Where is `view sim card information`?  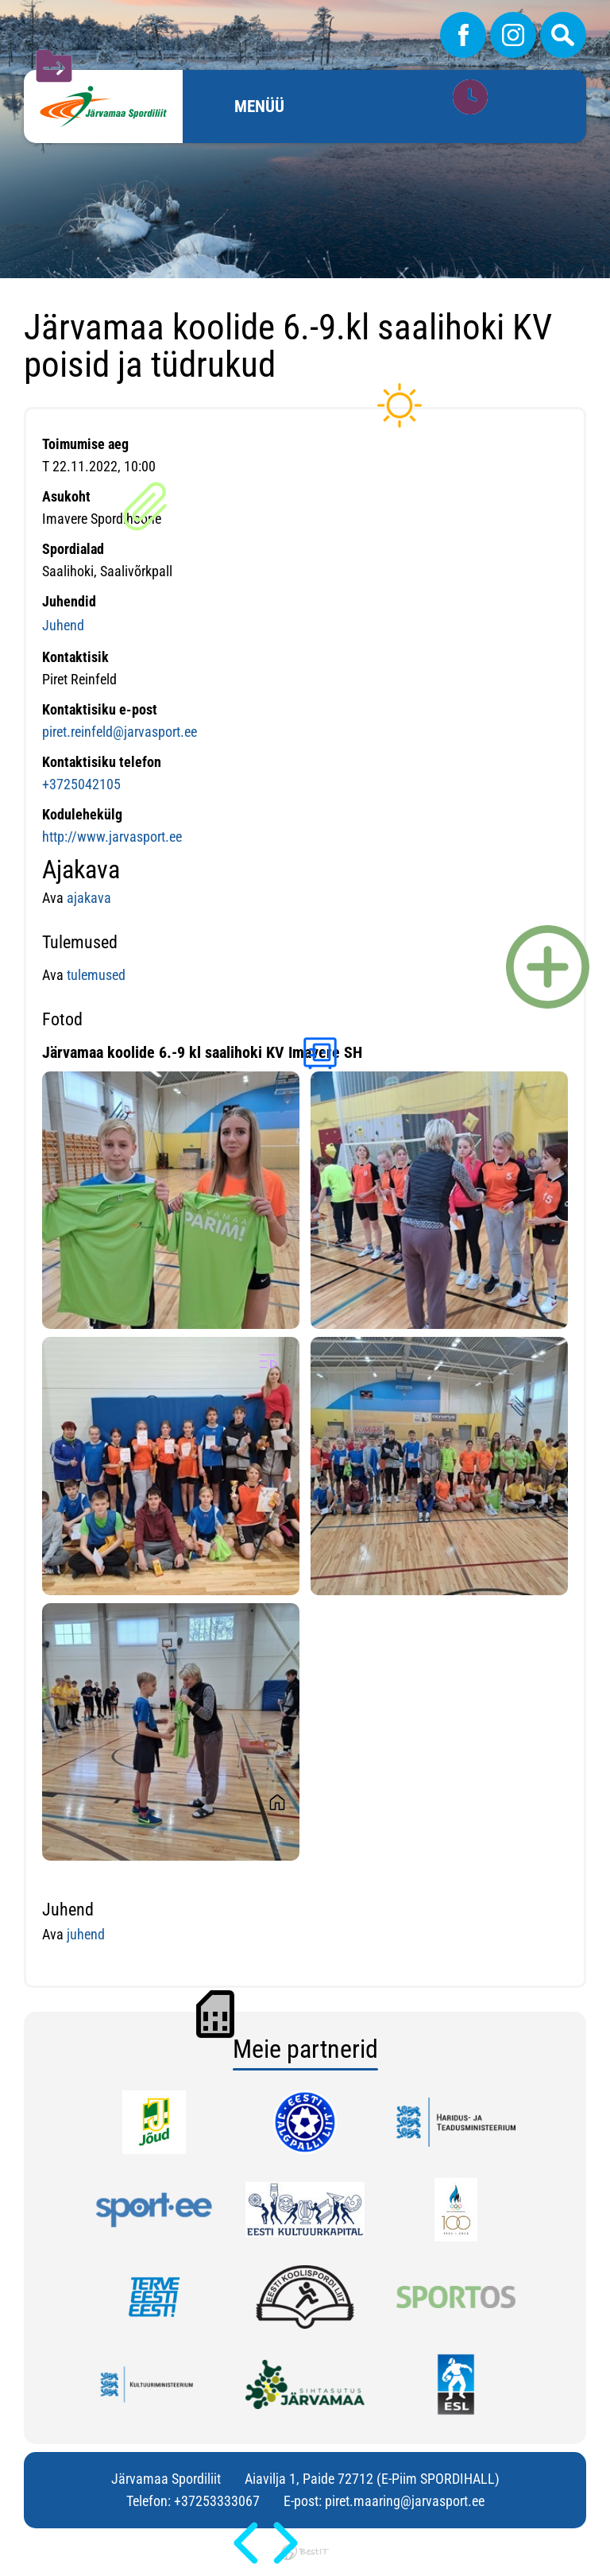
view sim card information is located at coordinates (215, 2014).